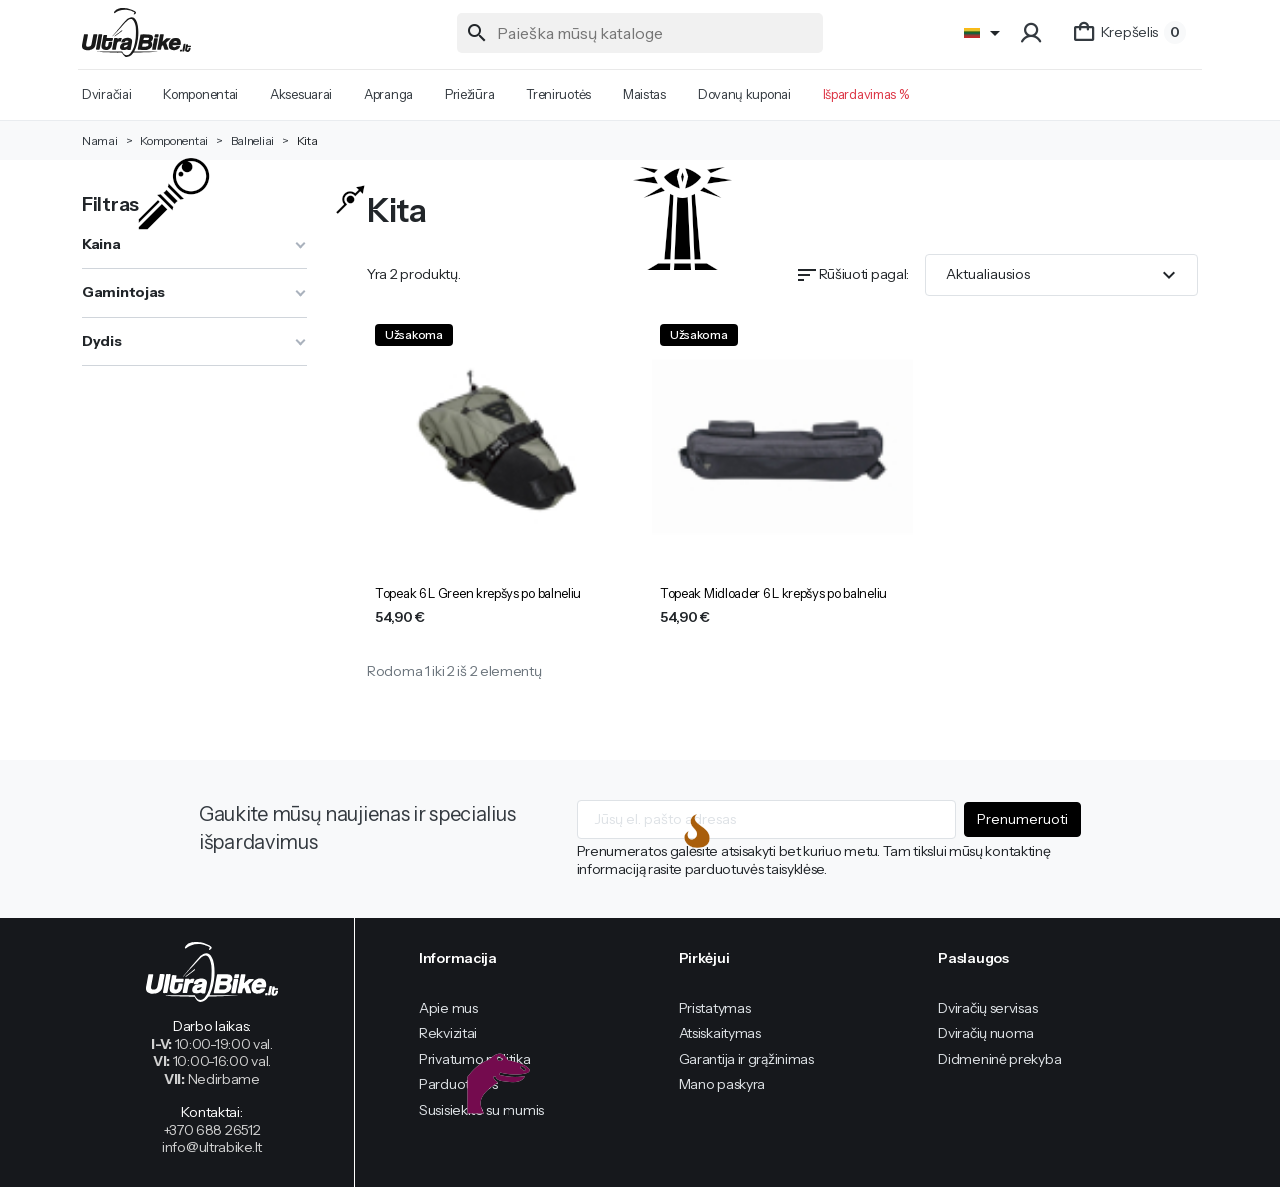 This screenshot has width=1280, height=1187. What do you see at coordinates (177, 190) in the screenshot?
I see `cast a spell or use magic ability` at bounding box center [177, 190].